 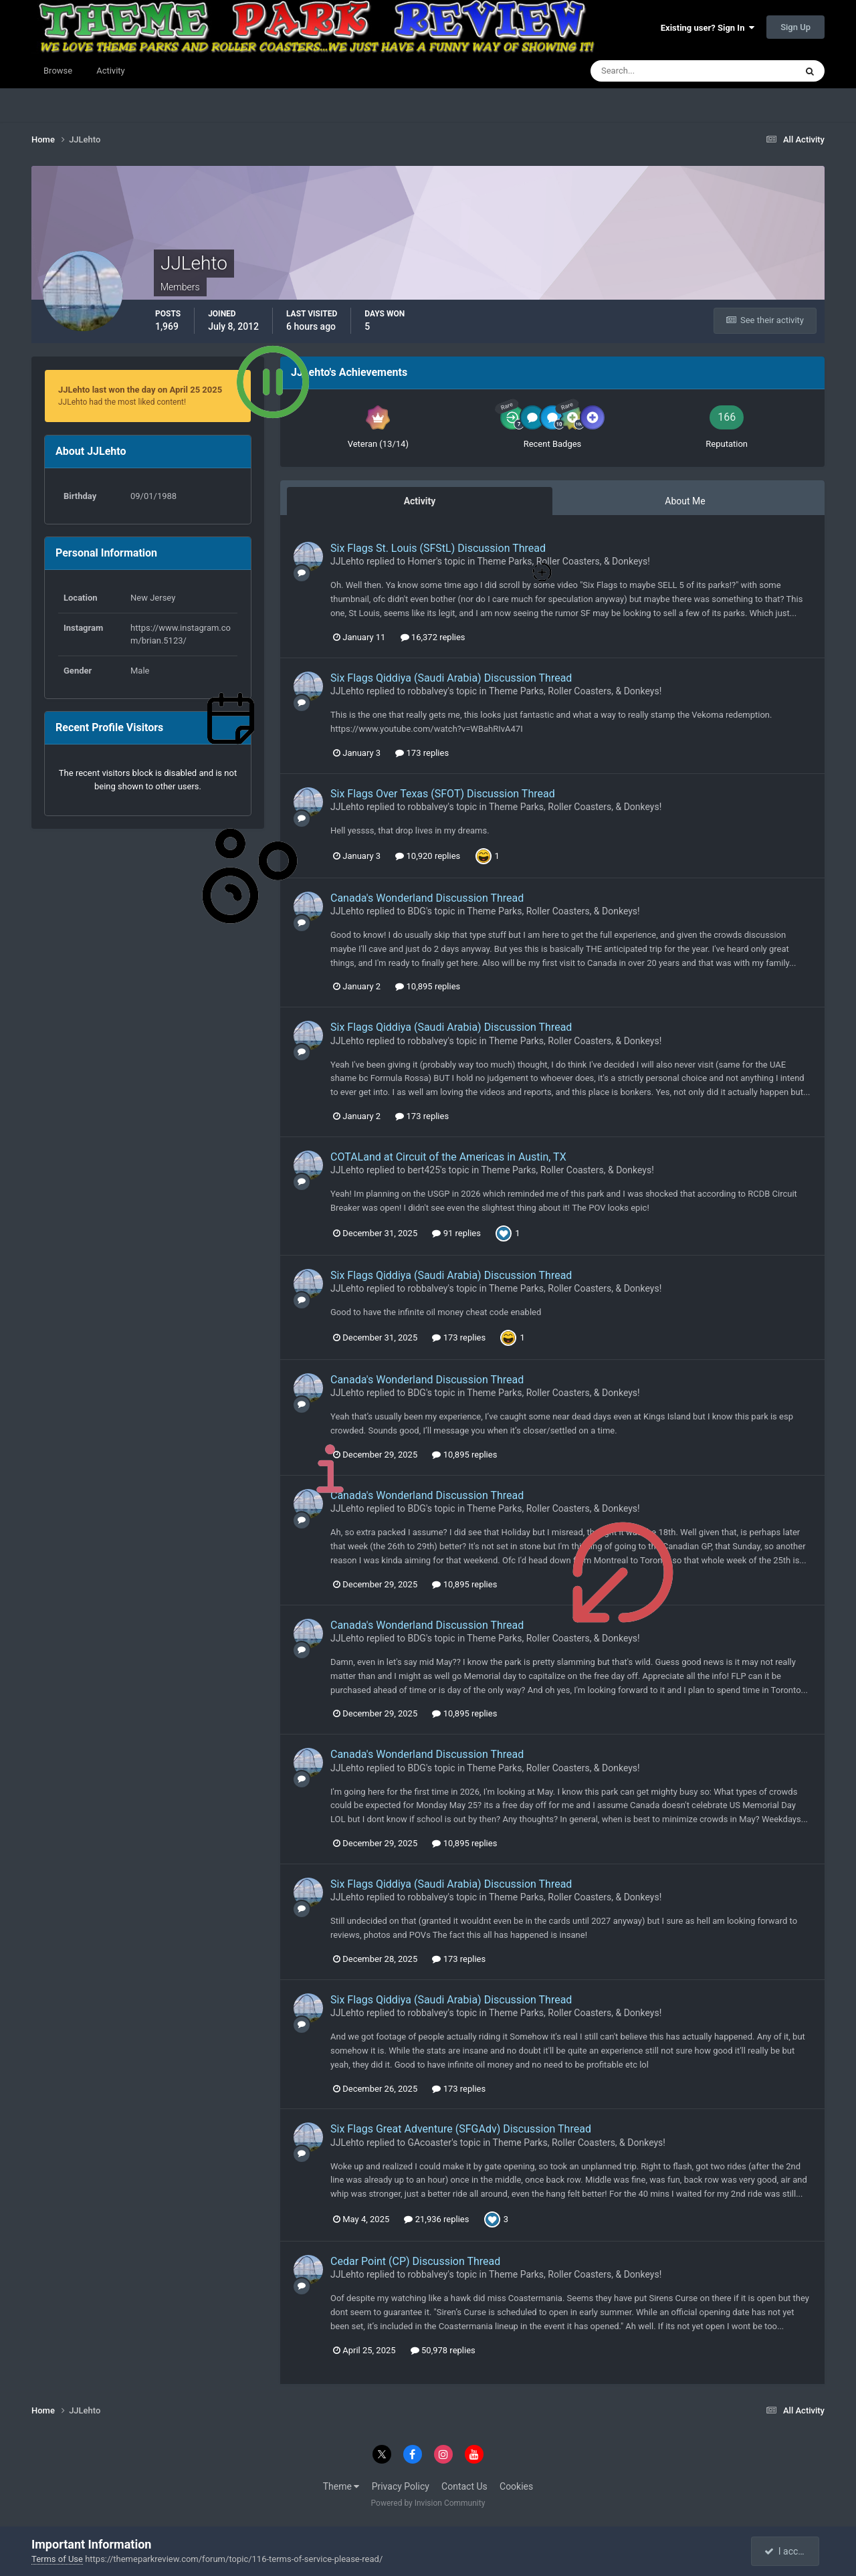 What do you see at coordinates (330, 1468) in the screenshot?
I see `view more information or details` at bounding box center [330, 1468].